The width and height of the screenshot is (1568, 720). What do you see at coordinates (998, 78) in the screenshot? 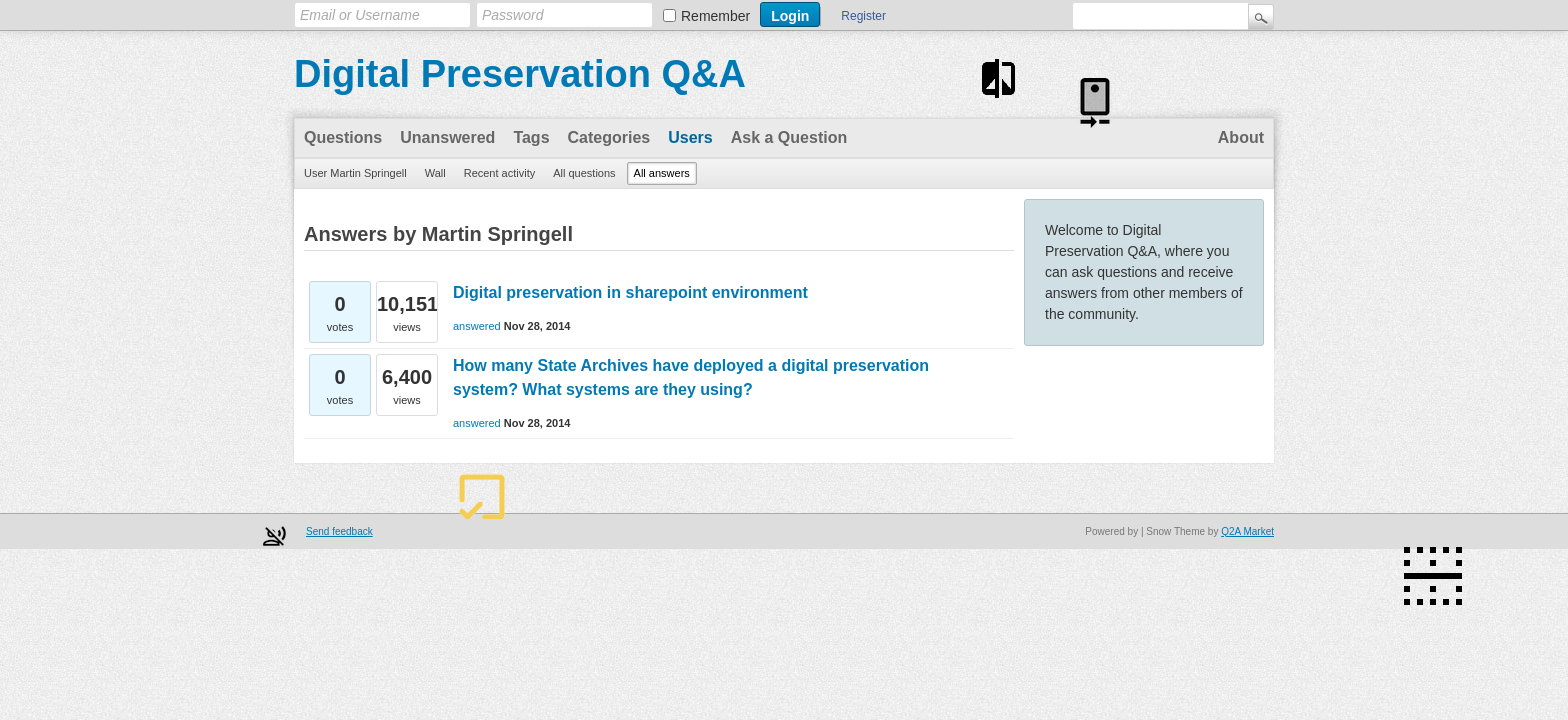
I see `compare two images side by side` at bounding box center [998, 78].